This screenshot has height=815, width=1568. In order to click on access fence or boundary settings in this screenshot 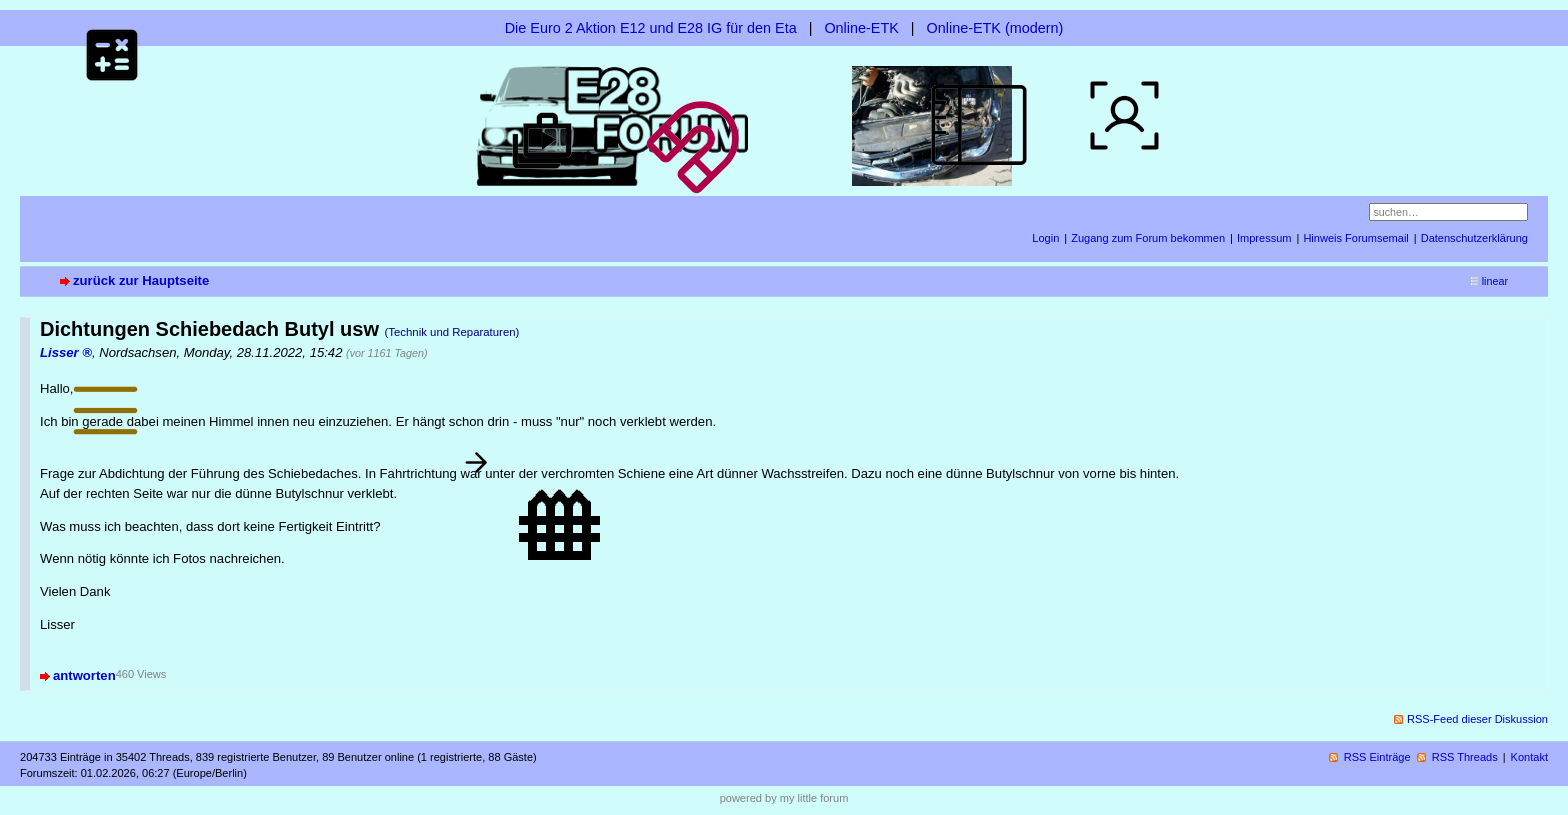, I will do `click(559, 524)`.